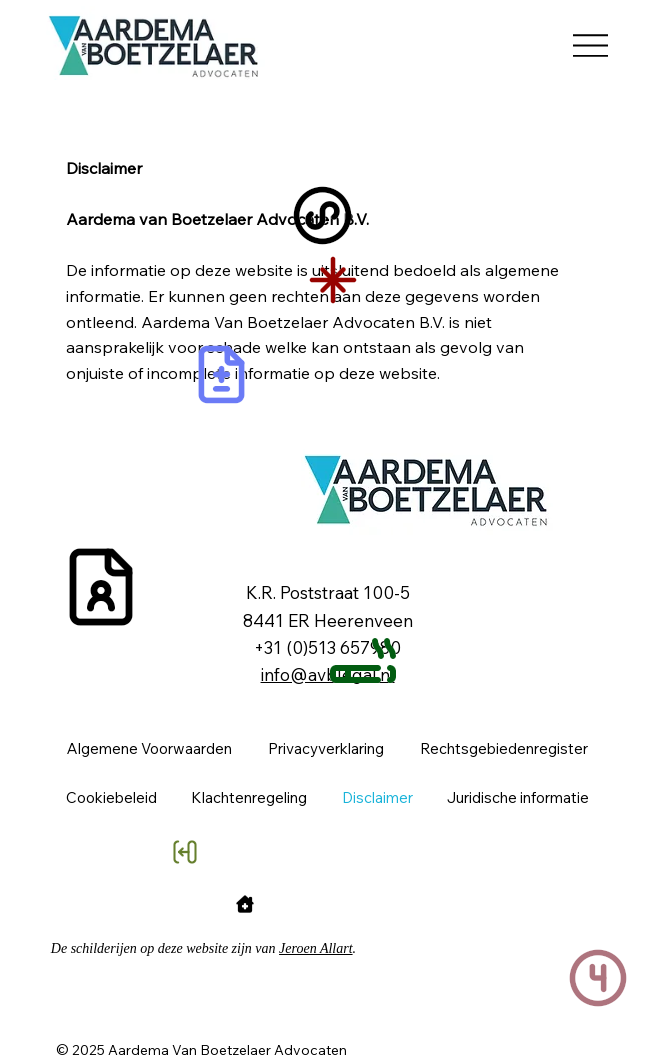 This screenshot has height=1061, width=661. Describe the element at coordinates (101, 587) in the screenshot. I see `view user profile document` at that location.